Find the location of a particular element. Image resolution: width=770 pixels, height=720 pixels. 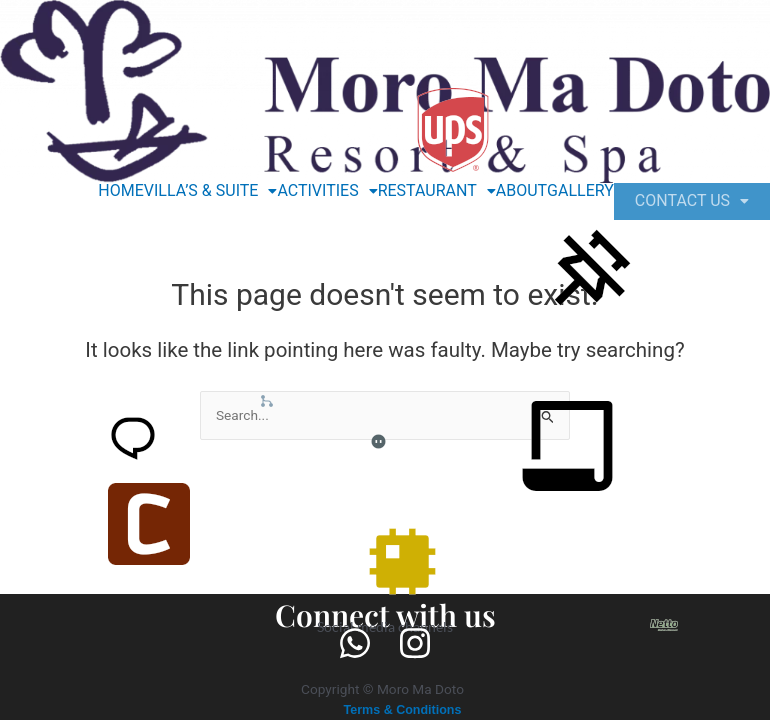

celery task queue library logo is located at coordinates (149, 524).